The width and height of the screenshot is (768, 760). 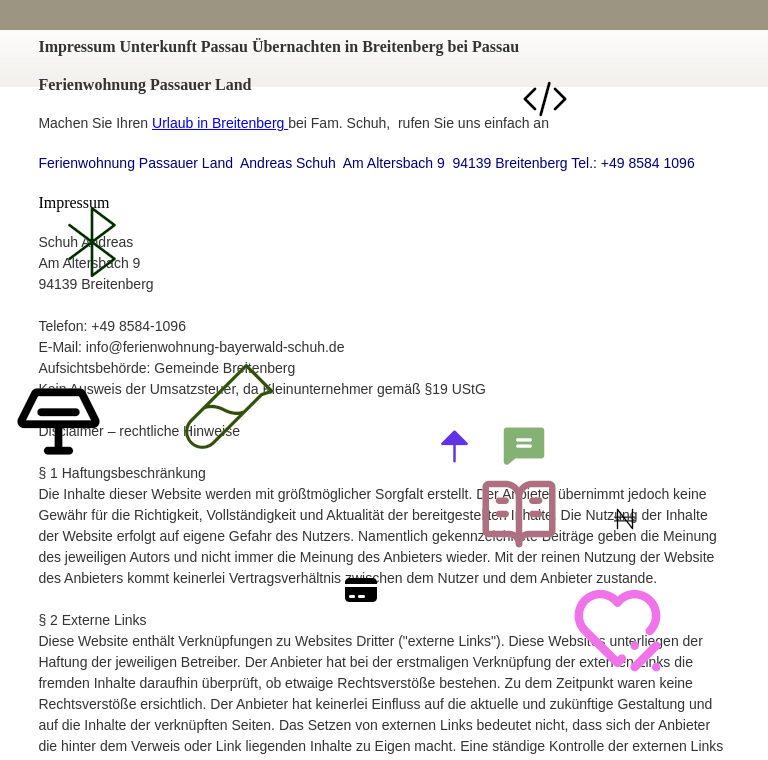 I want to click on view or edit source code, so click(x=545, y=99).